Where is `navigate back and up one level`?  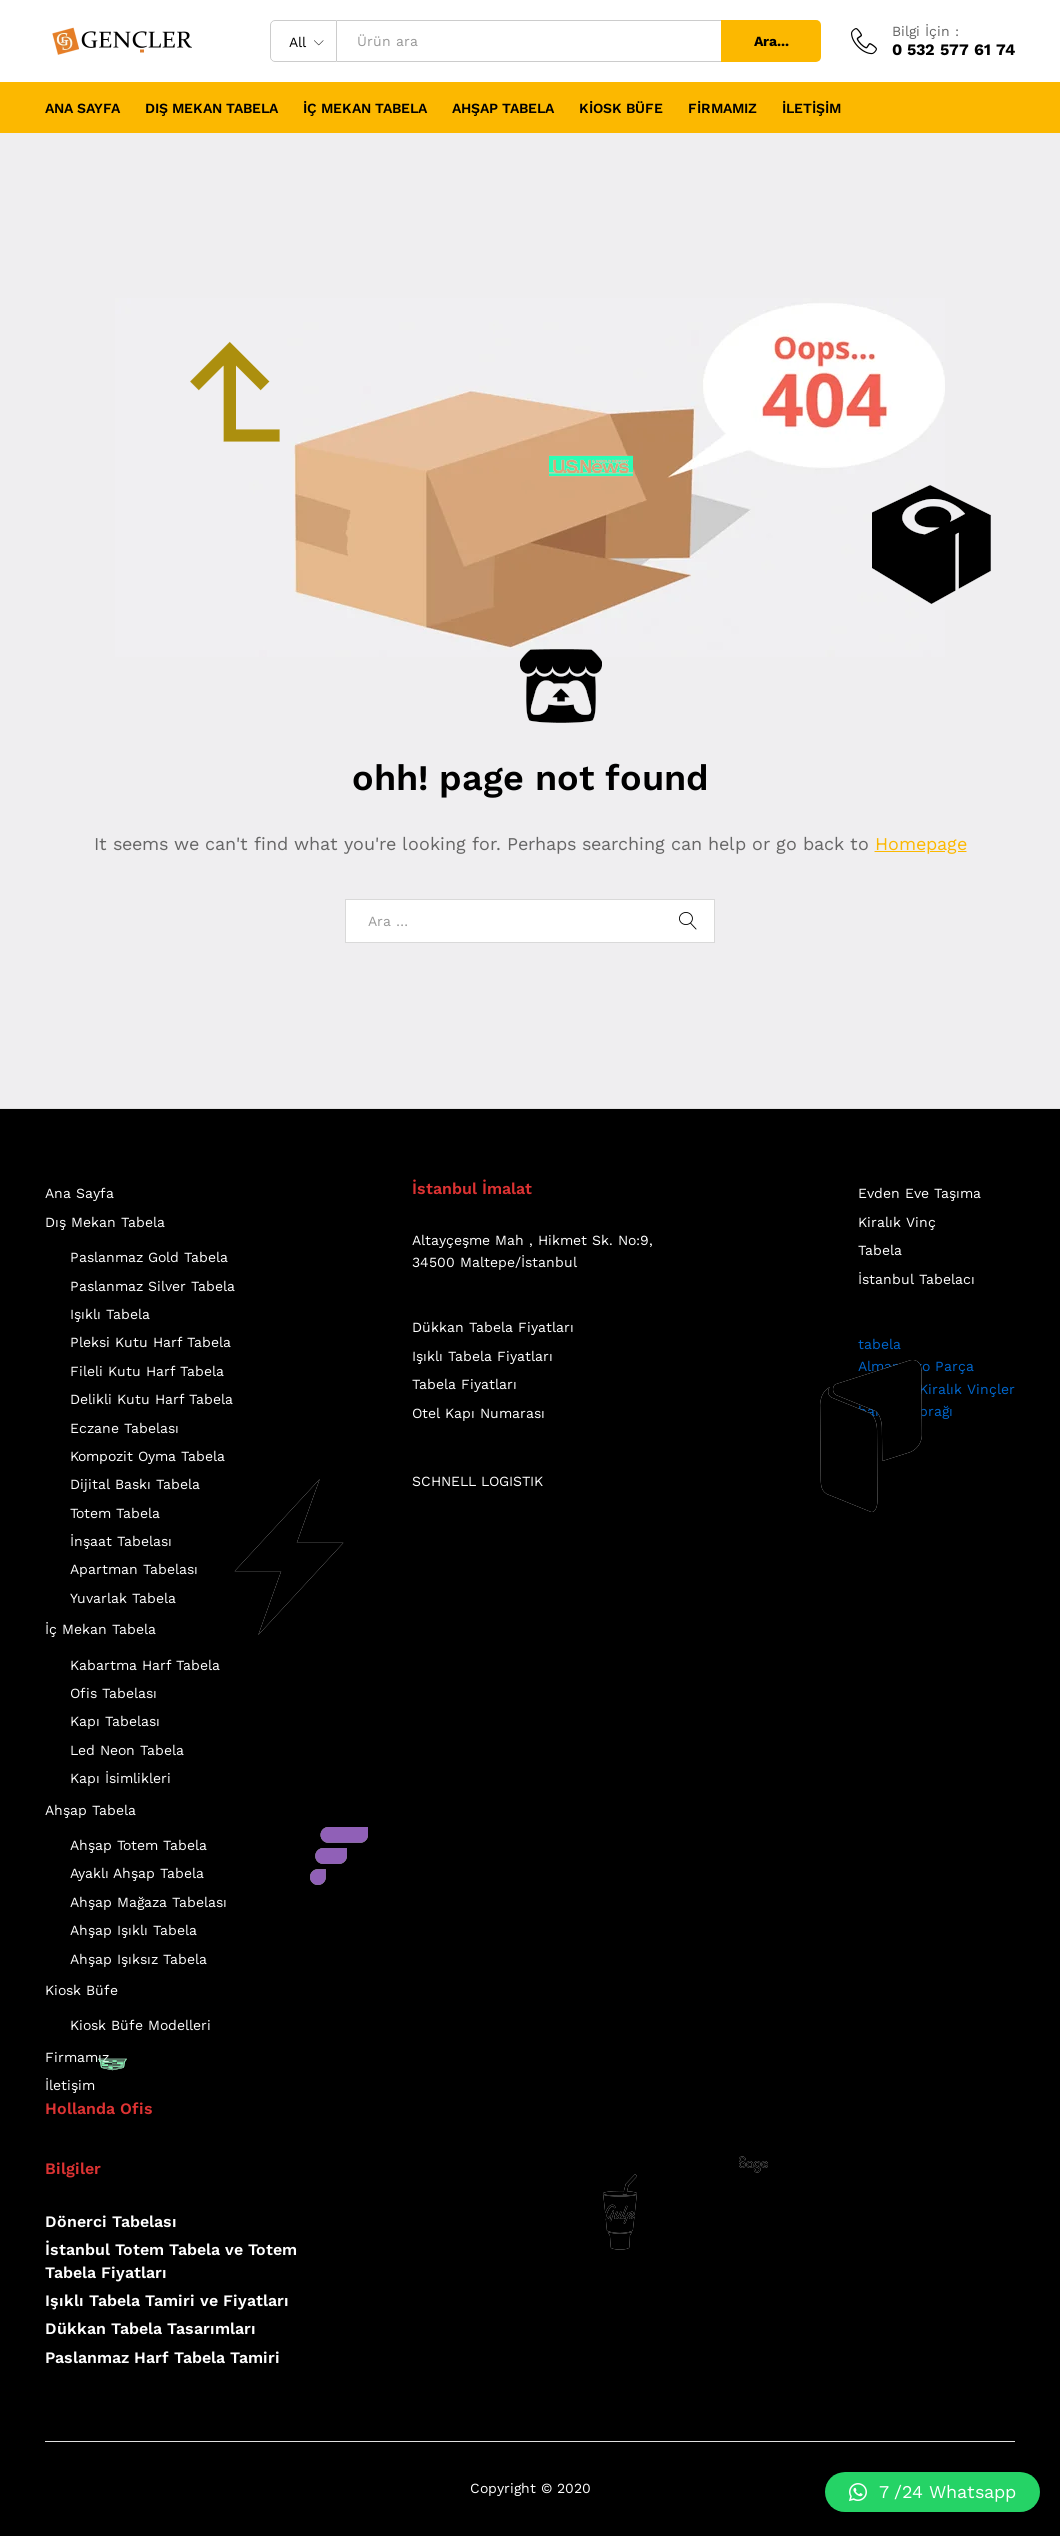 navigate back and up one level is located at coordinates (236, 398).